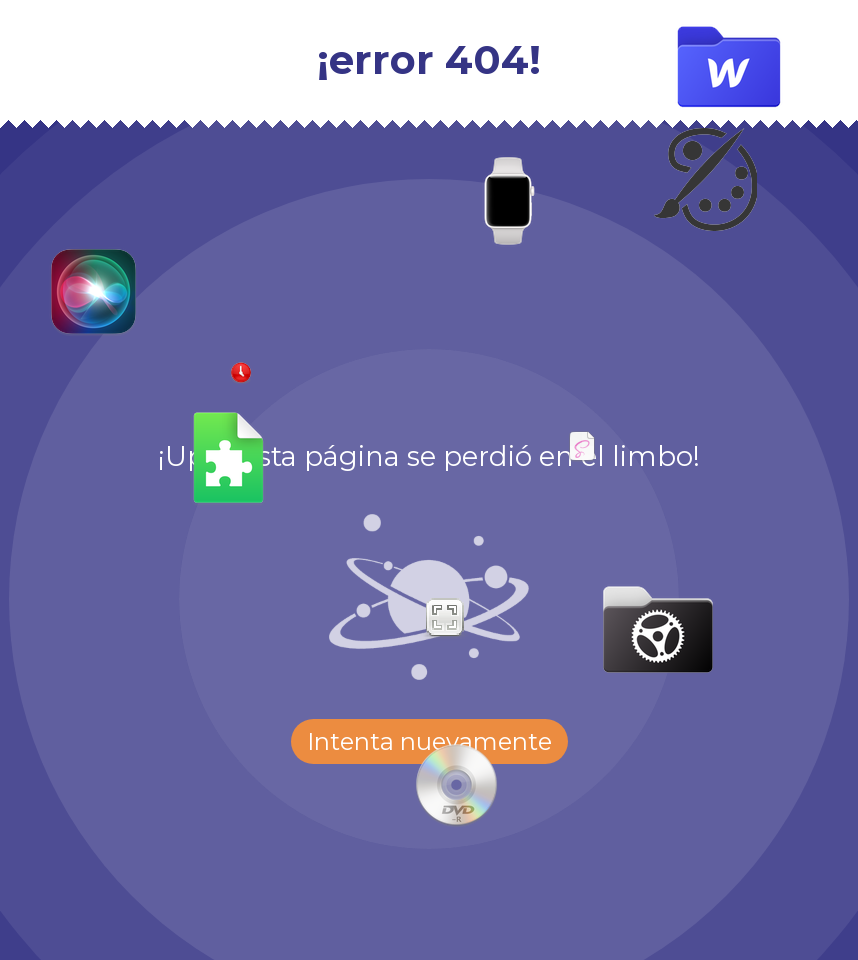 This screenshot has width=858, height=960. I want to click on indicates an urgent or time-sensitive notification, so click(241, 373).